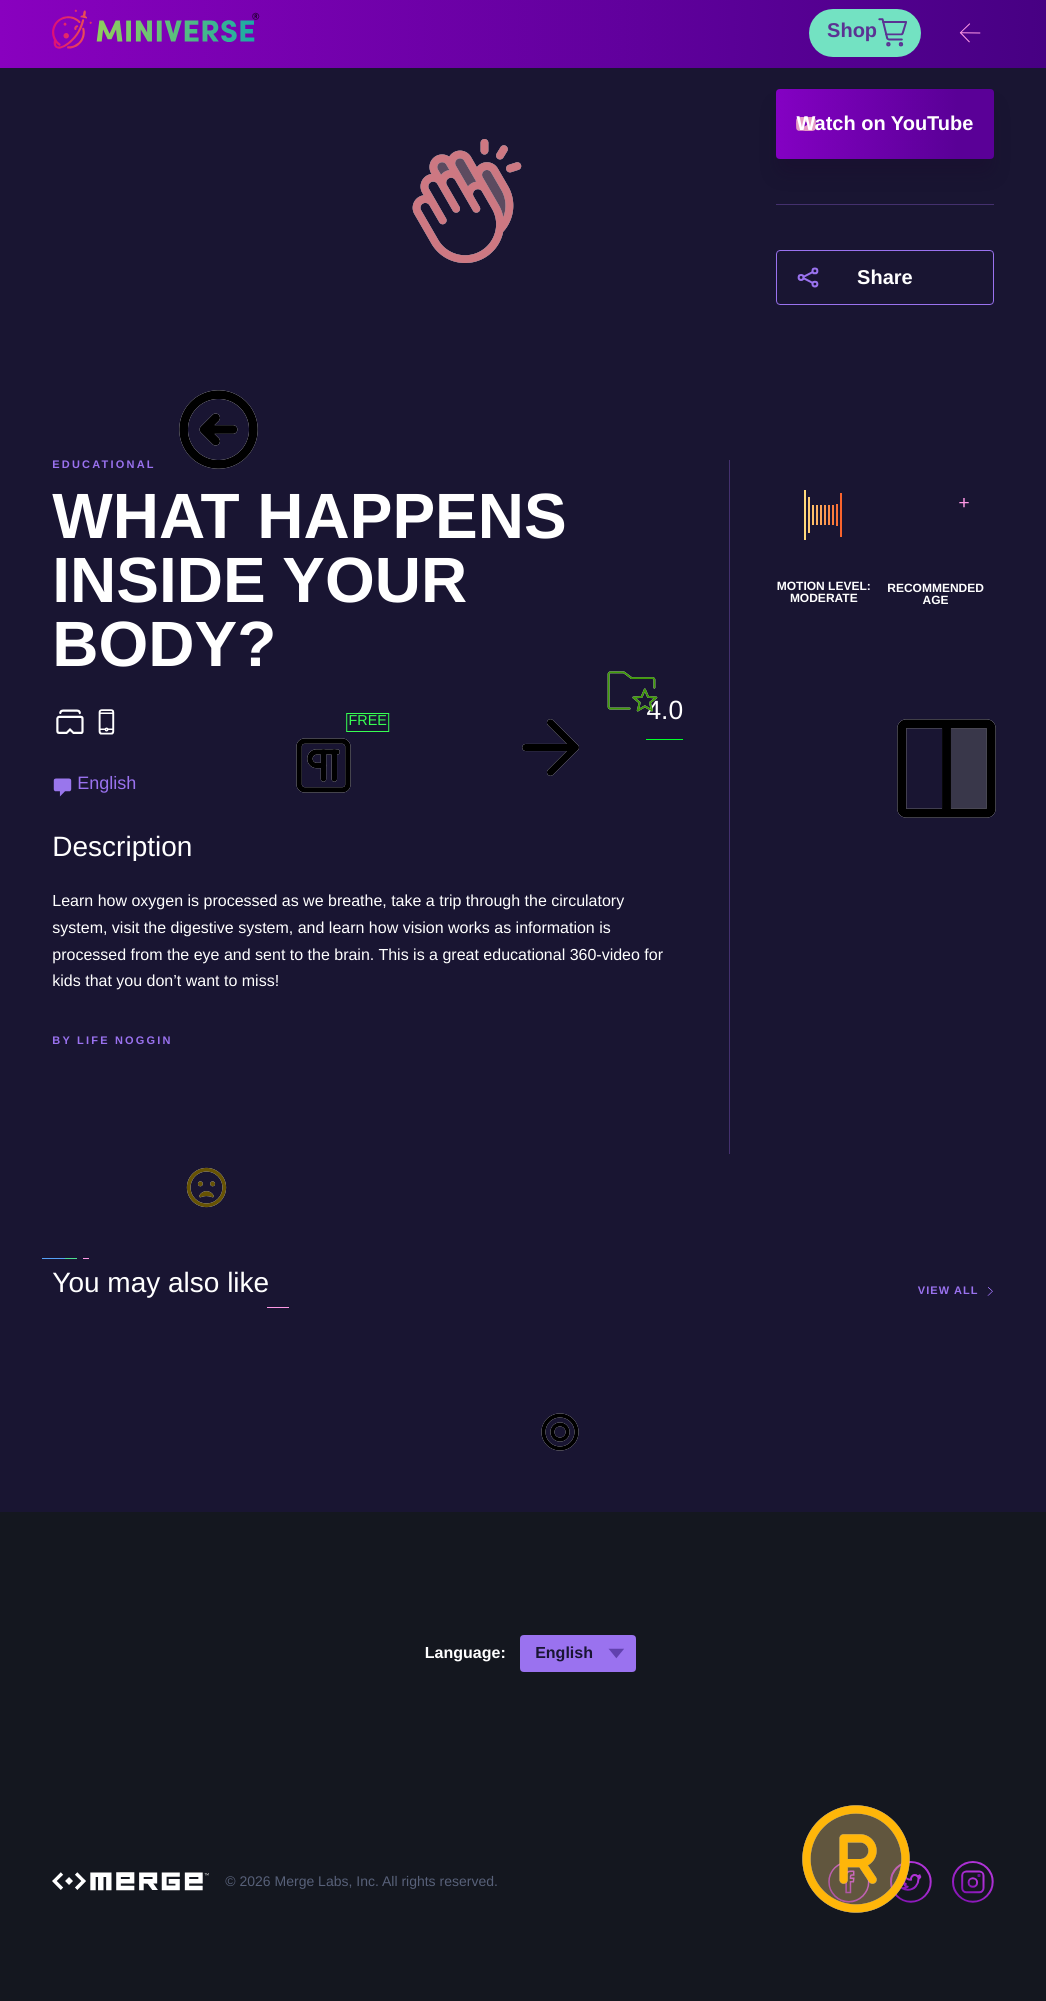 The width and height of the screenshot is (1046, 2001). I want to click on indicates a negative reaction or dissatisfied feedback, so click(206, 1187).